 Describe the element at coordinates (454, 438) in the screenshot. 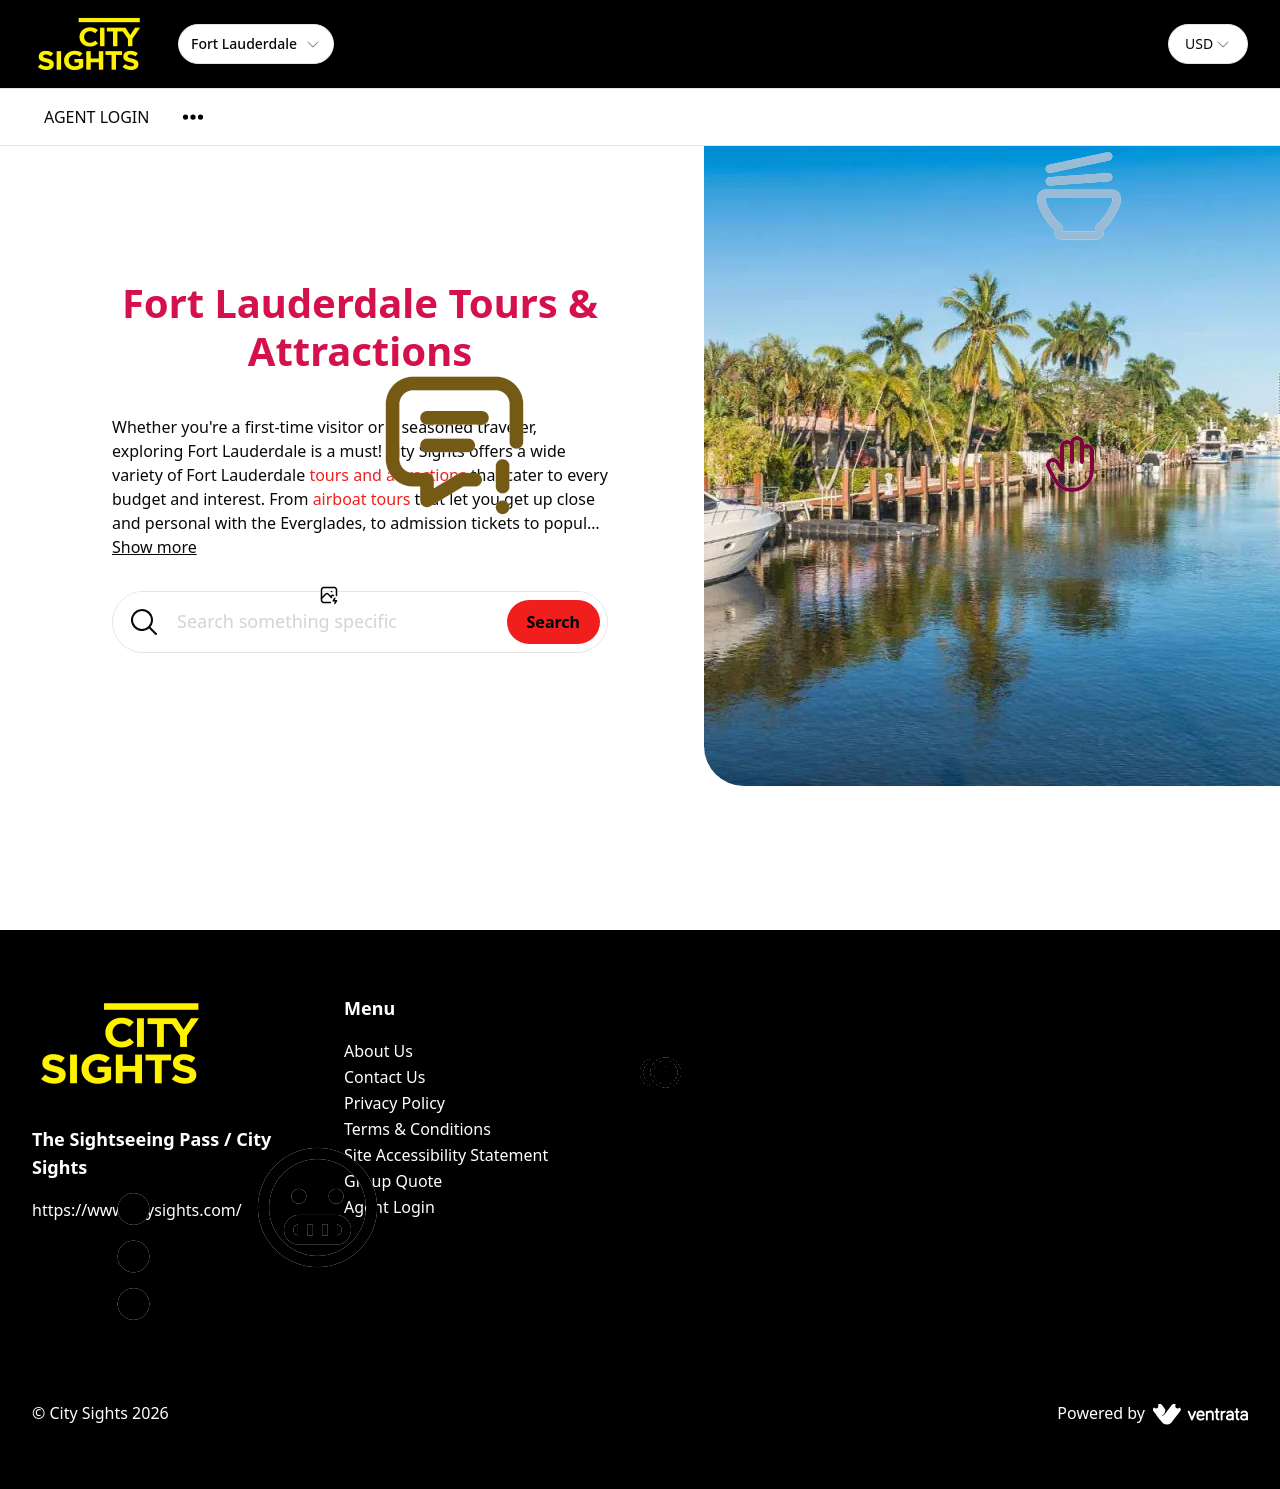

I see `message requires attention or action` at that location.